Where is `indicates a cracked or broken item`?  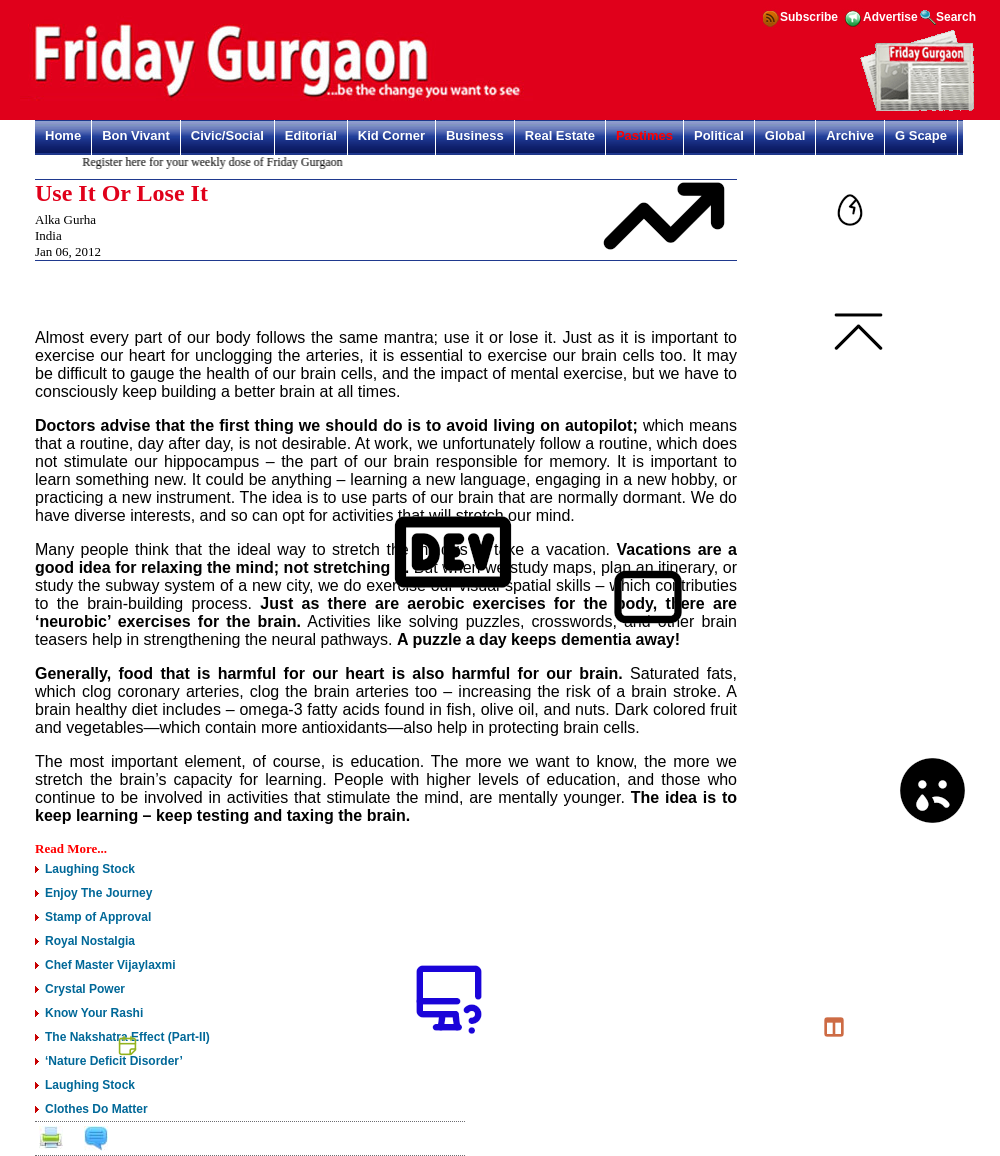
indicates a cracked or broken item is located at coordinates (850, 210).